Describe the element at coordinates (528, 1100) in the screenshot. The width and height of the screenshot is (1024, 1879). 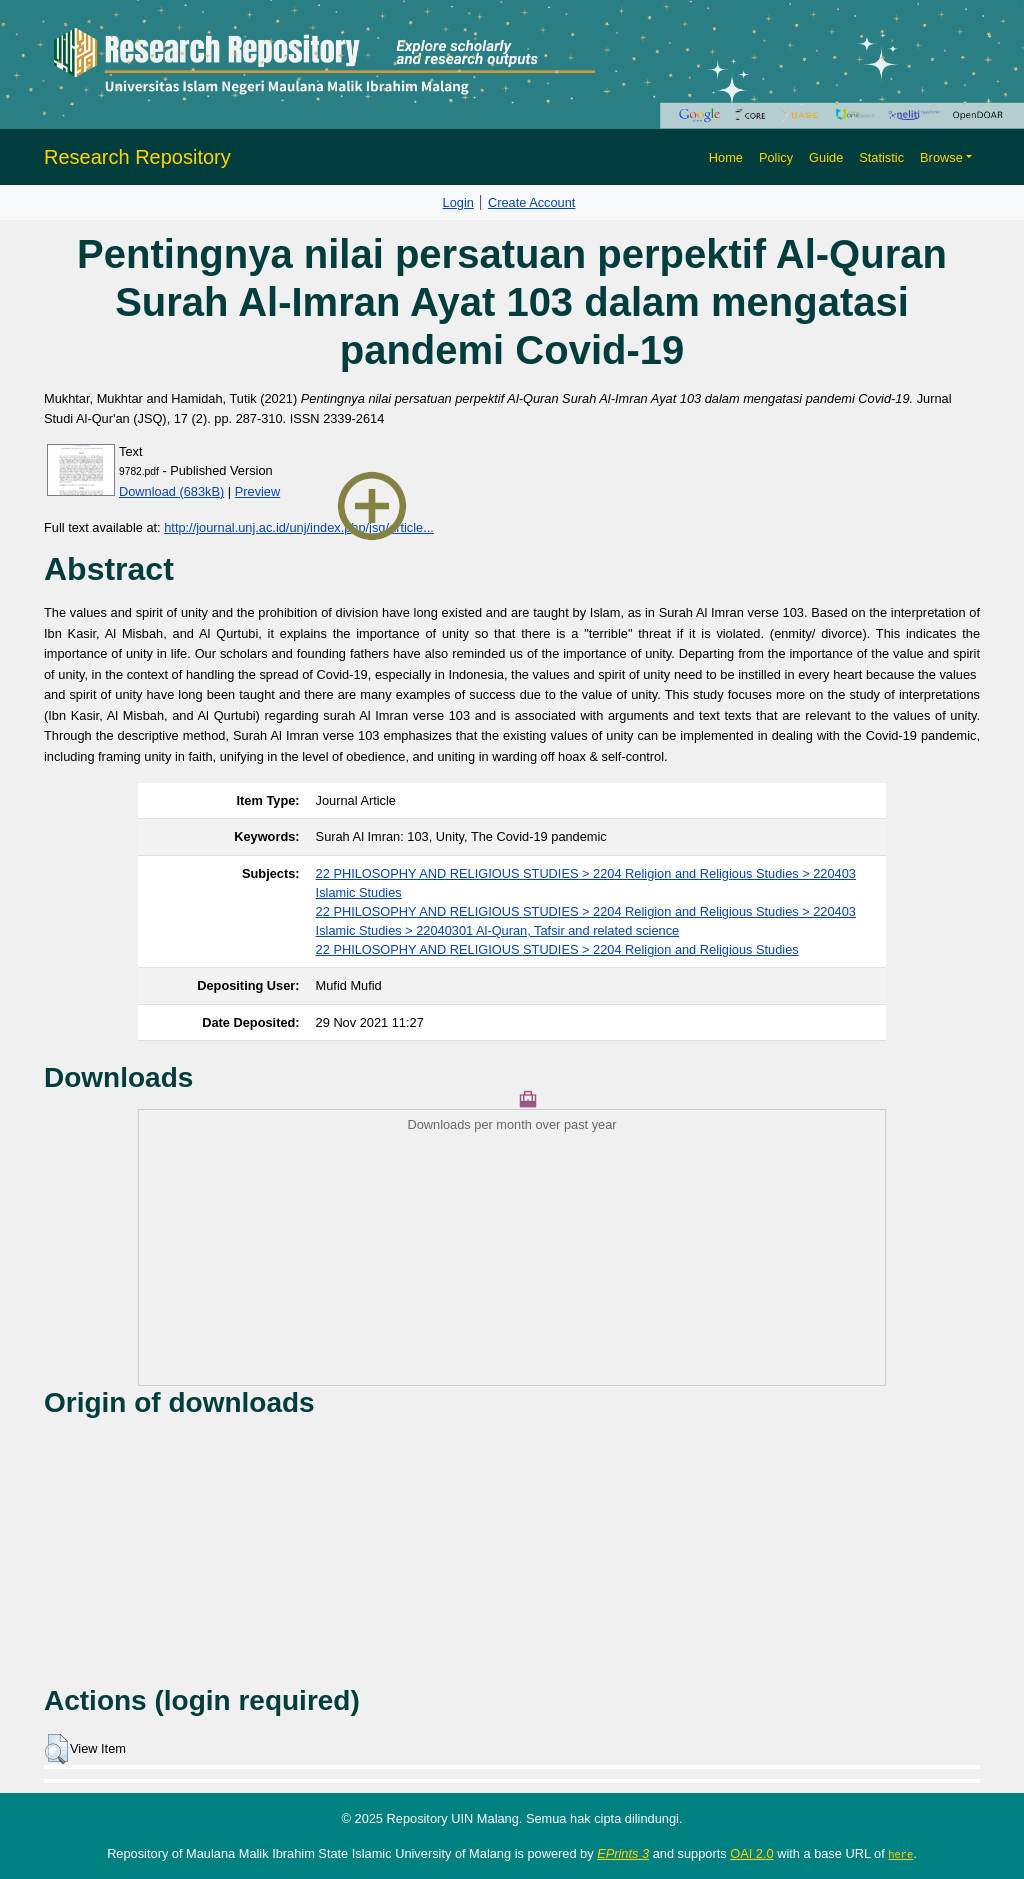
I see `access work or business documents` at that location.